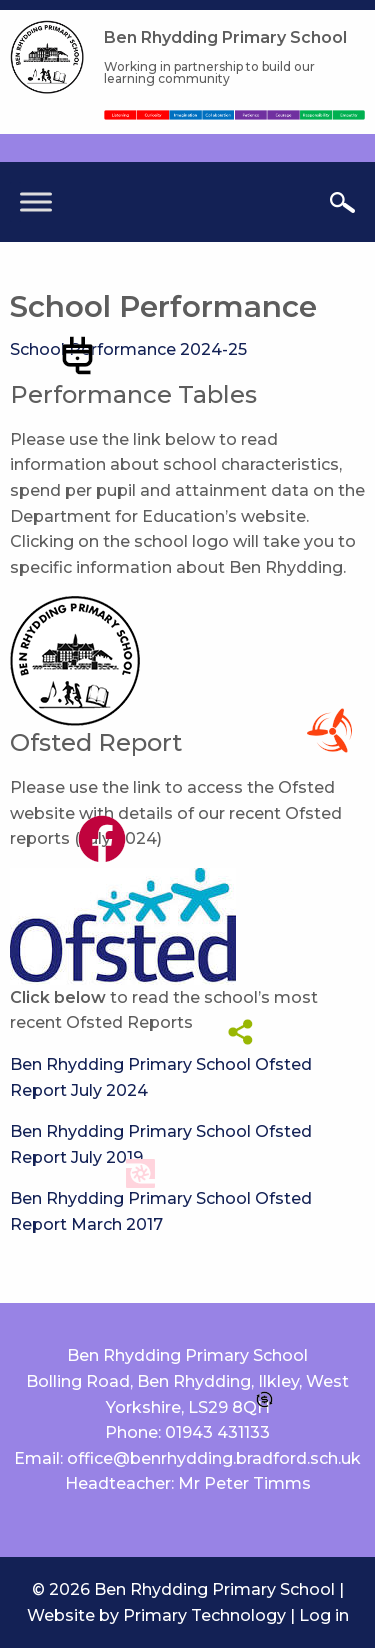 This screenshot has height=1648, width=375. I want to click on currency exchange or conversion, so click(264, 1399).